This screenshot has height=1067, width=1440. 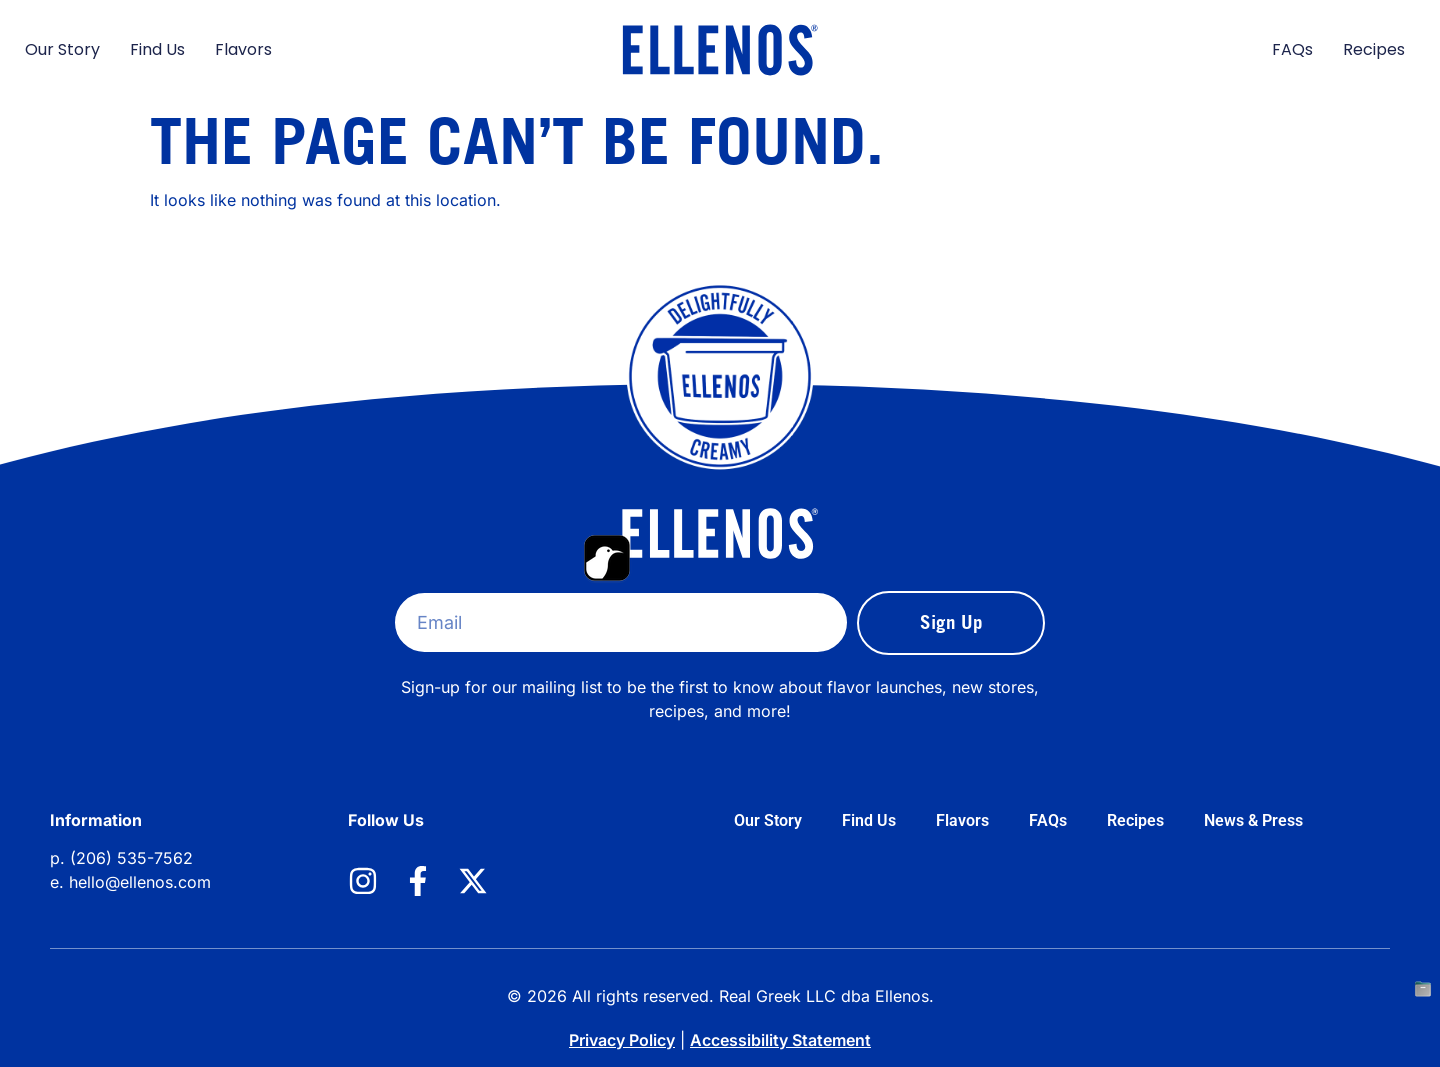 What do you see at coordinates (1423, 989) in the screenshot?
I see `open the file manager app` at bounding box center [1423, 989].